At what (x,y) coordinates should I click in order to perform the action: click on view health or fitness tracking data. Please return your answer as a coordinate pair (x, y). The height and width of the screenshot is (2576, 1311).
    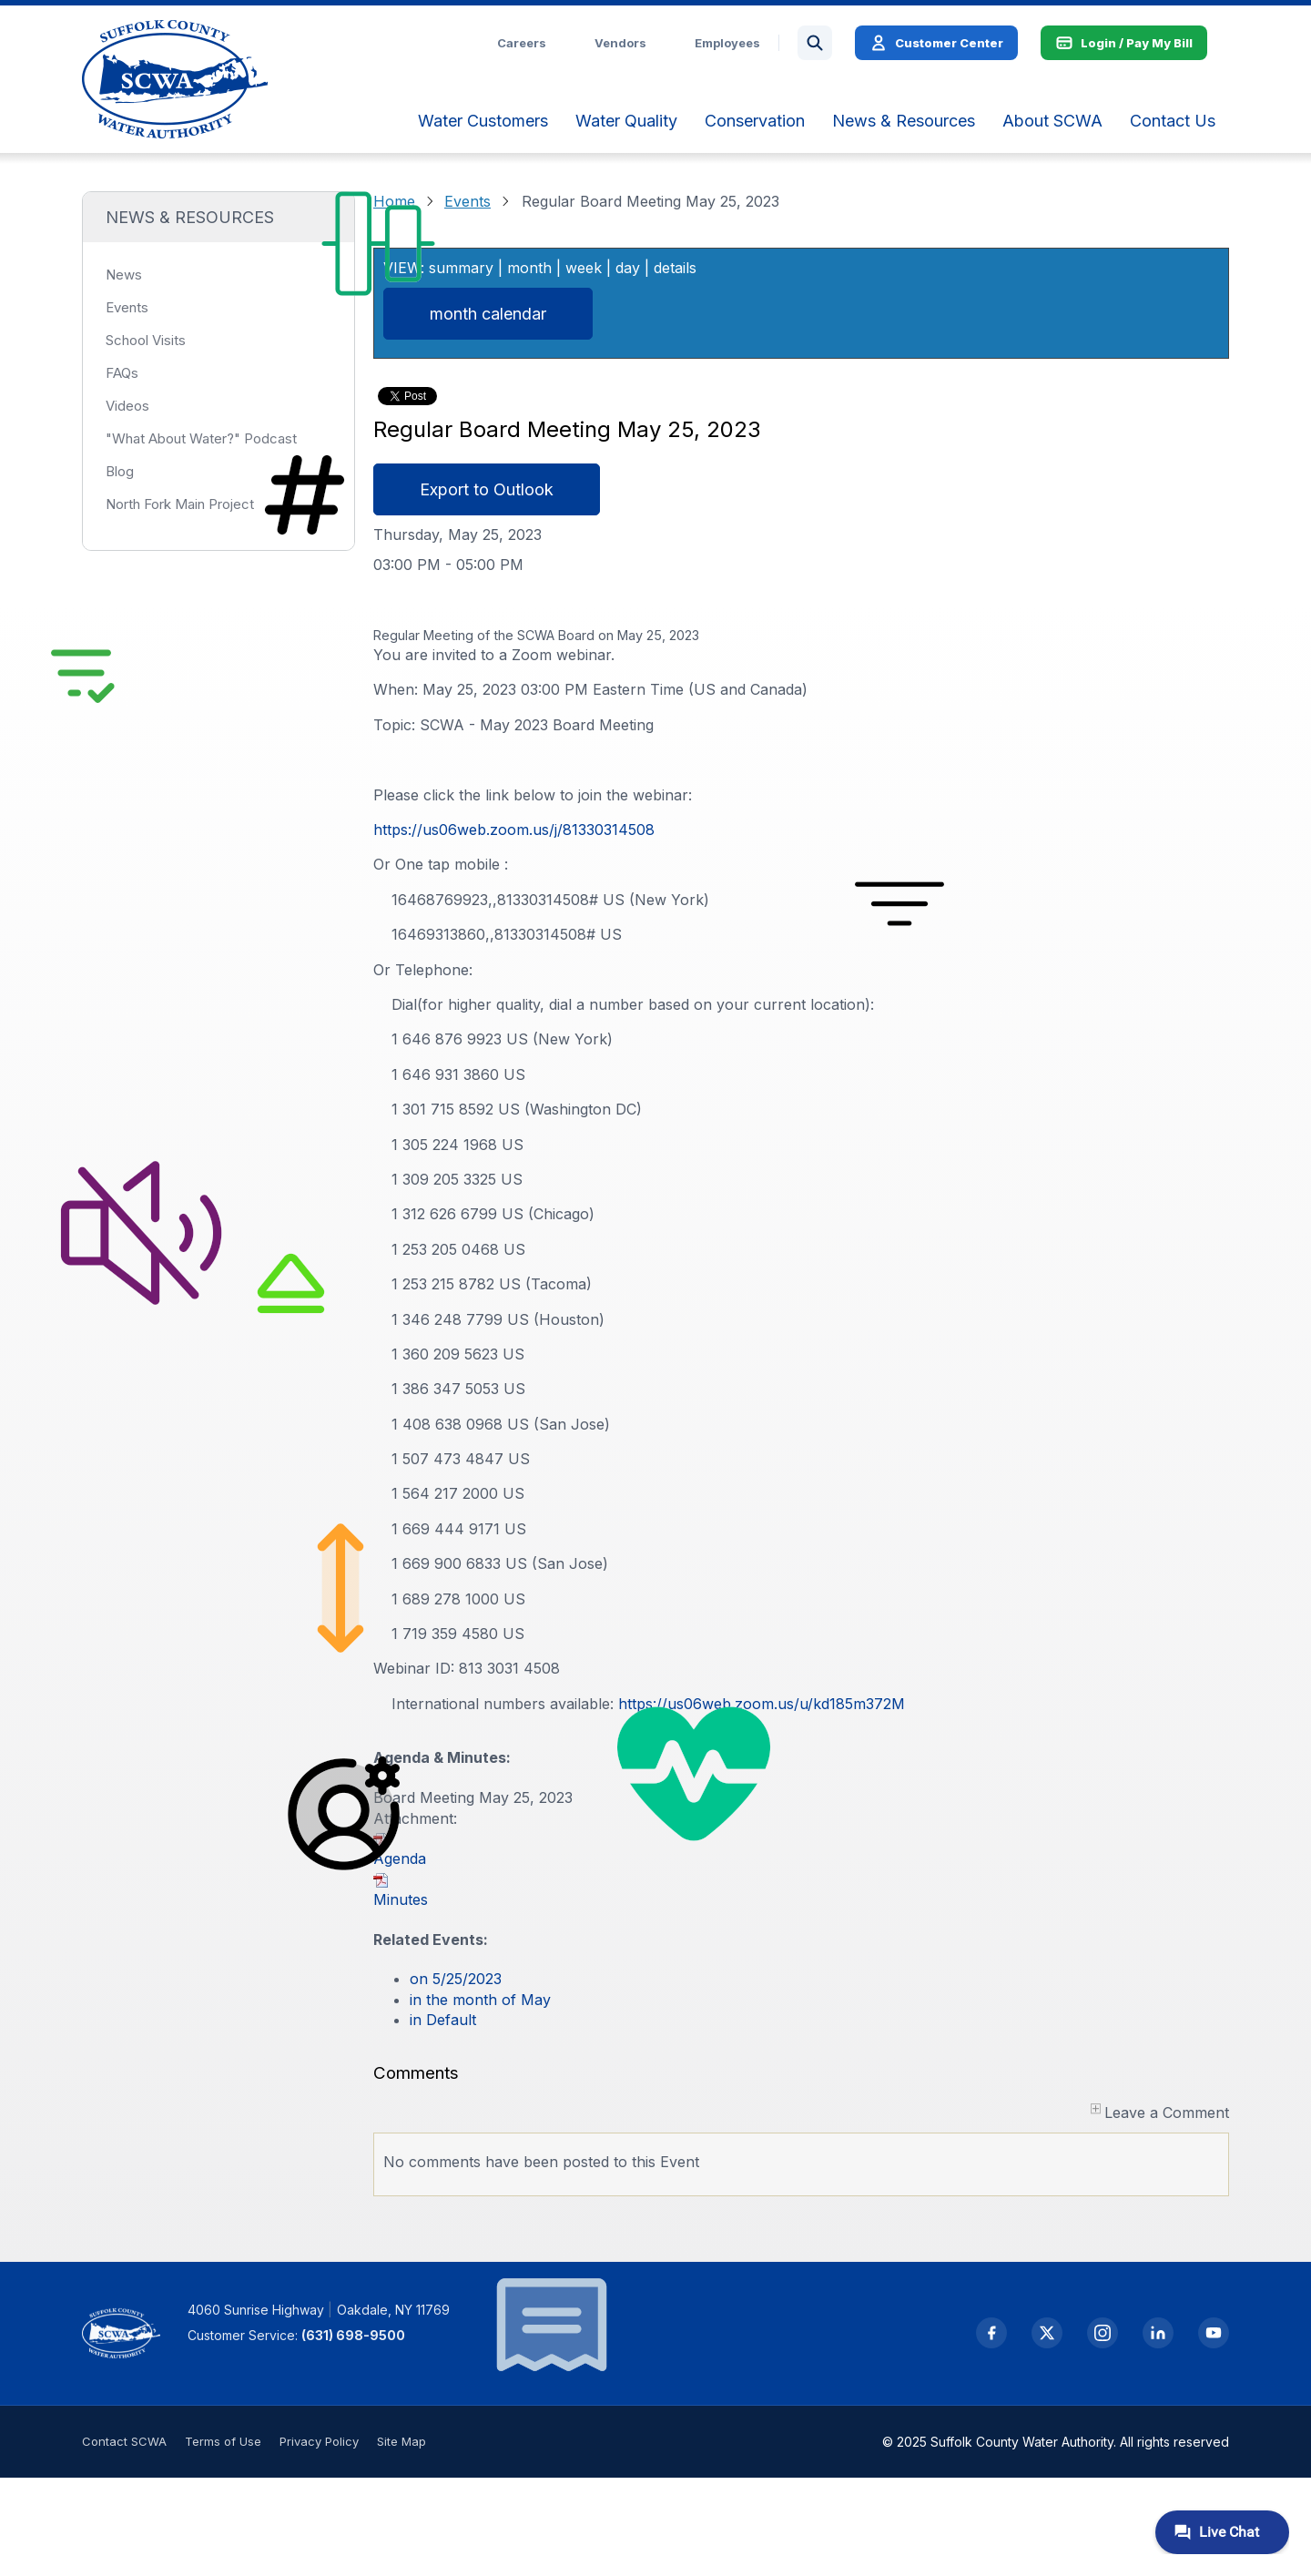
    Looking at the image, I should click on (694, 1774).